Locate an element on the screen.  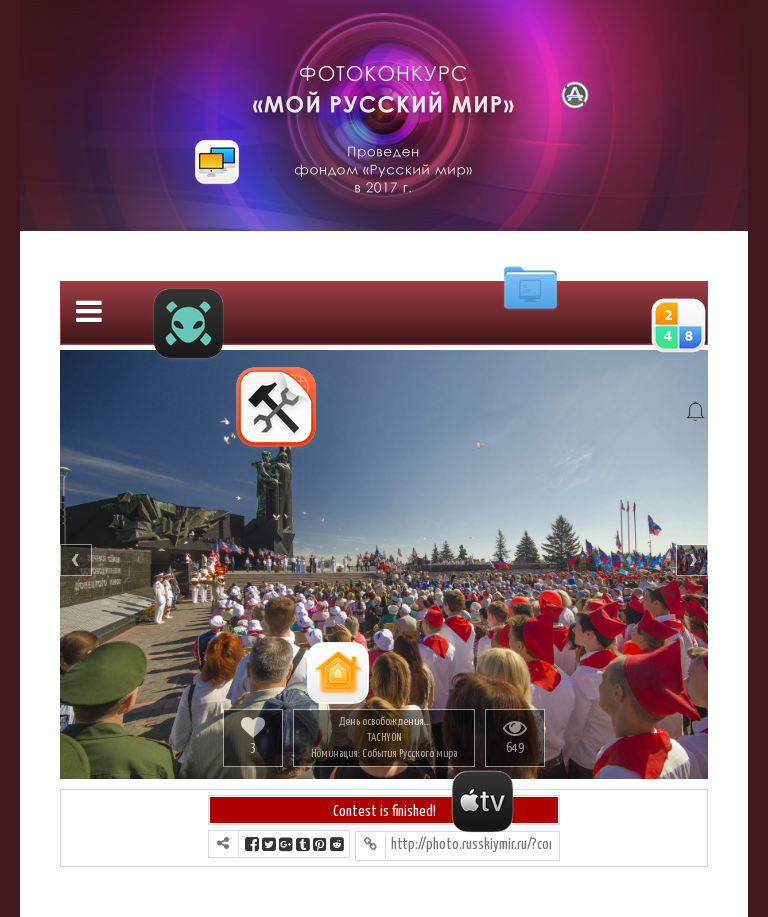
launch the 2048 puzzle game is located at coordinates (678, 325).